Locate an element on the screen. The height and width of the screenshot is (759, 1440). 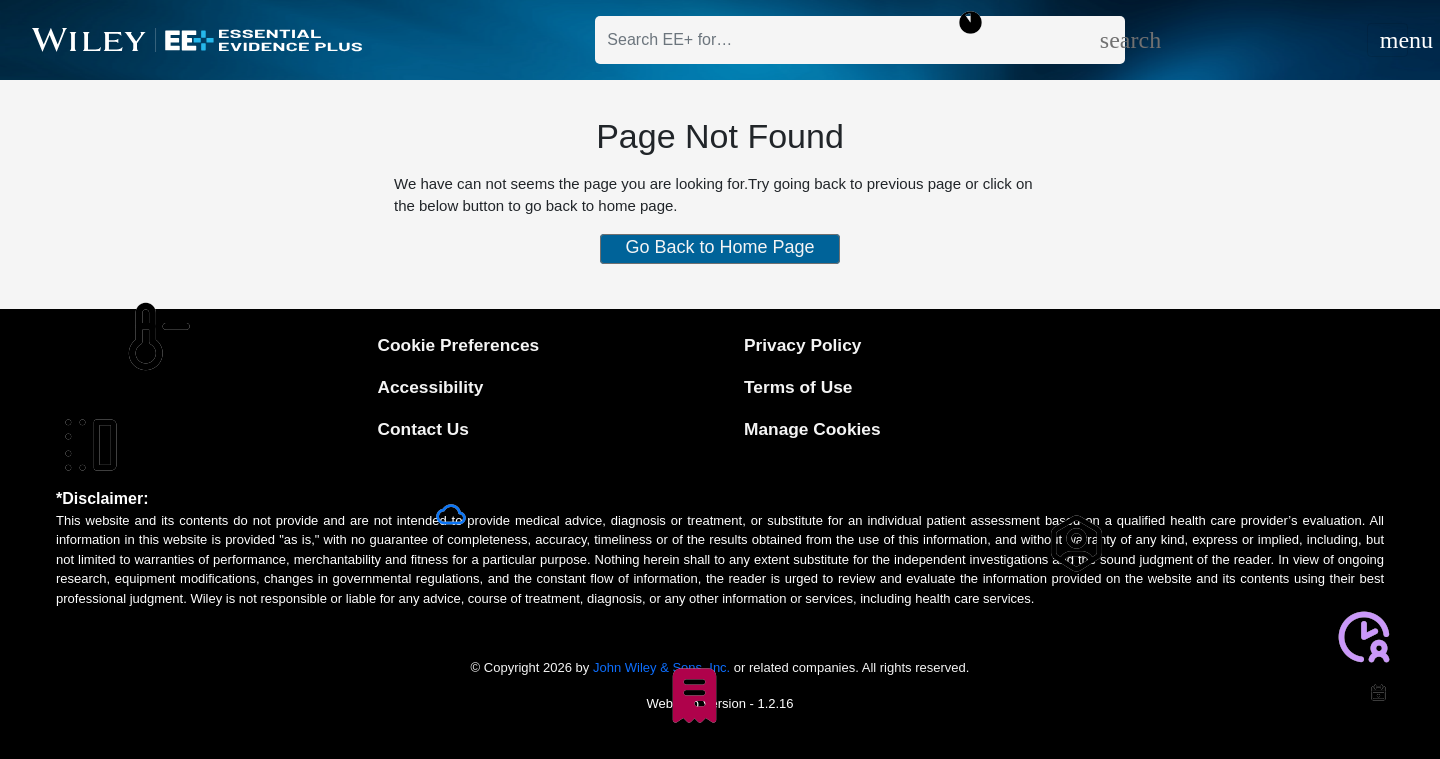
view user's time or activity history is located at coordinates (1364, 637).